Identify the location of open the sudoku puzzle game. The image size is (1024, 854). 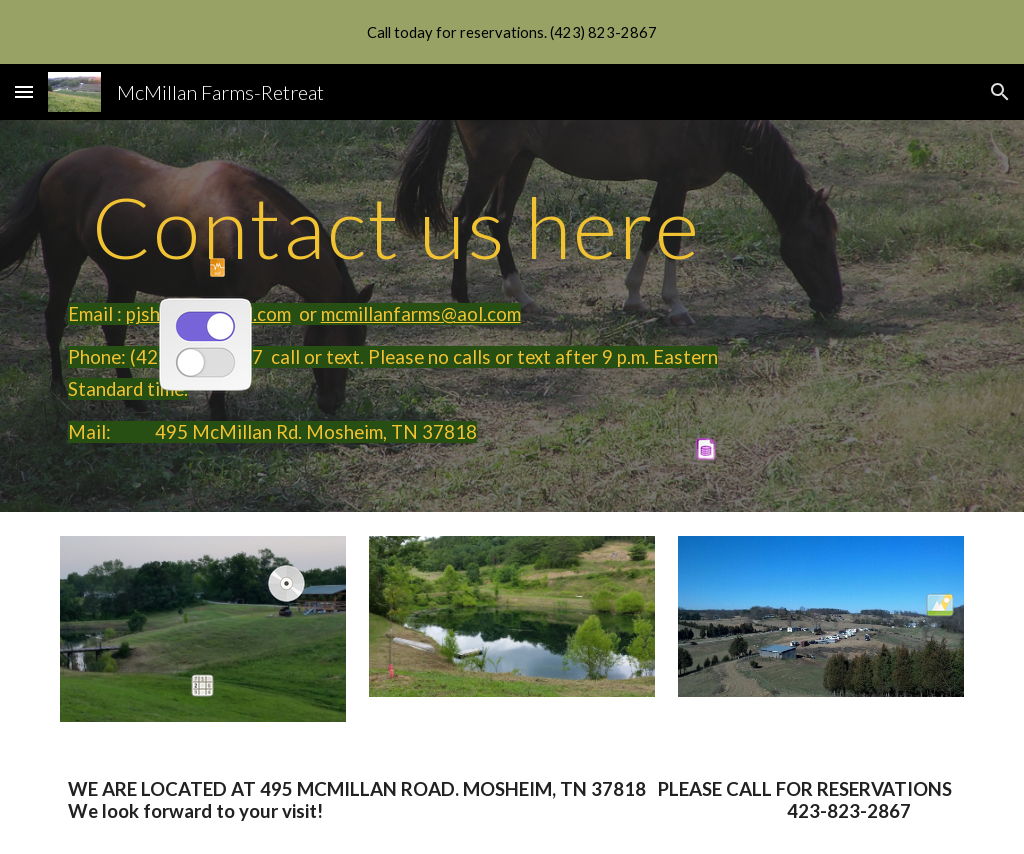
(202, 685).